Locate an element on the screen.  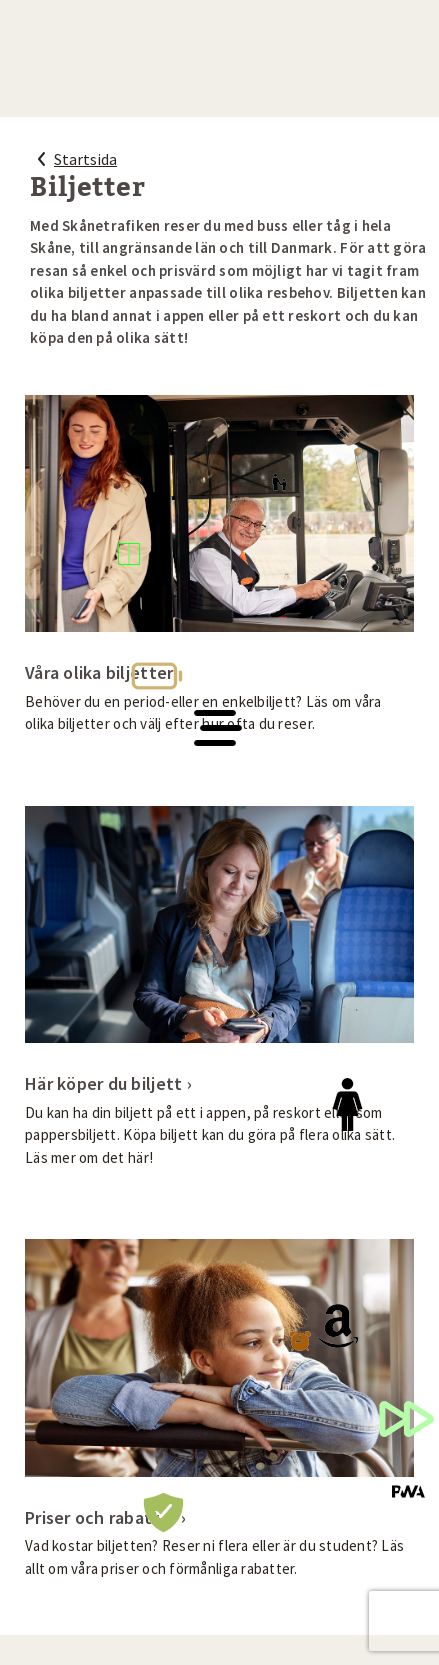
indicates women's restroom or facilities is located at coordinates (347, 1104).